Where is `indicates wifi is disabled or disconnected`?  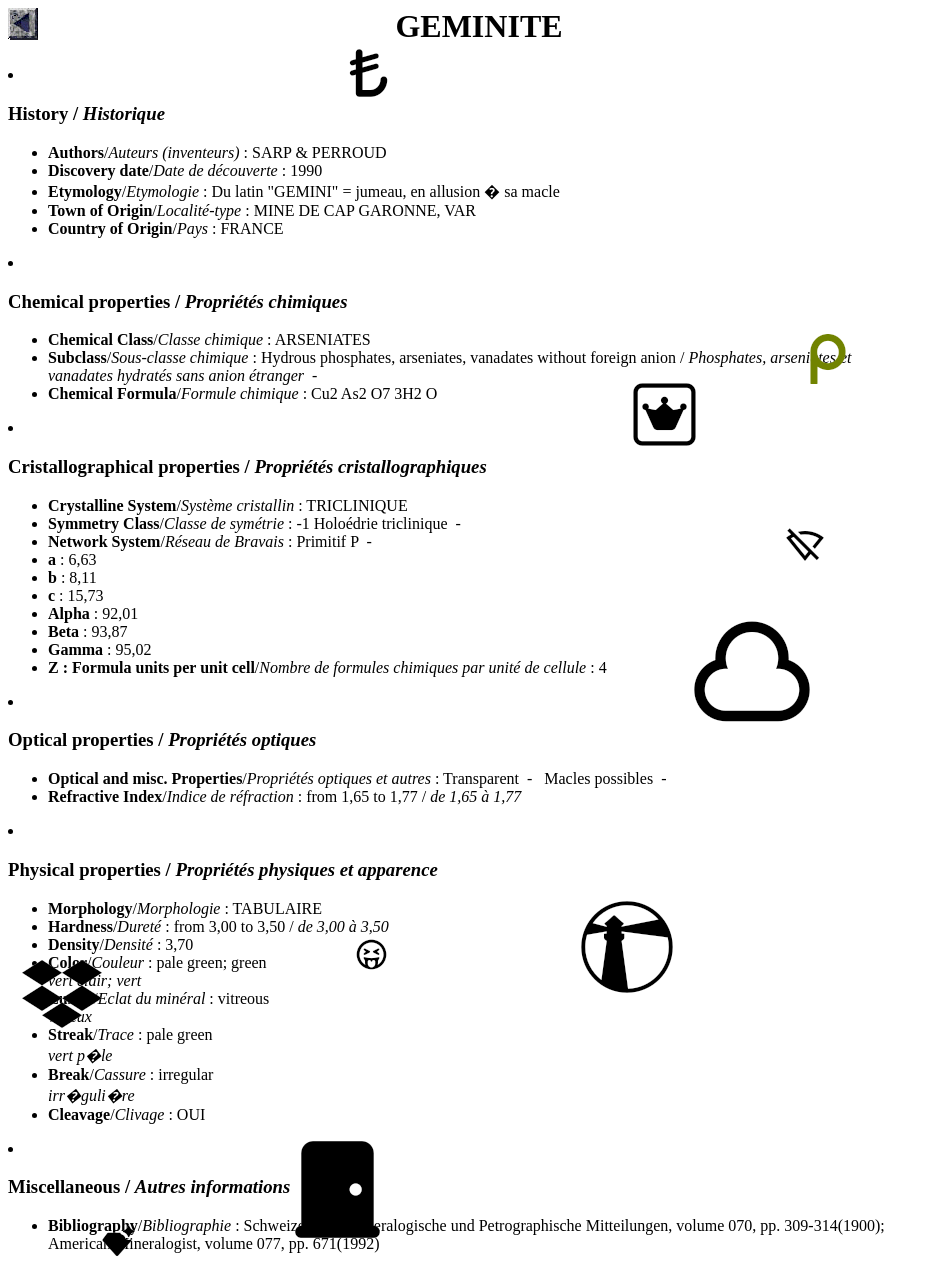 indicates wifi is disabled or disconnected is located at coordinates (805, 546).